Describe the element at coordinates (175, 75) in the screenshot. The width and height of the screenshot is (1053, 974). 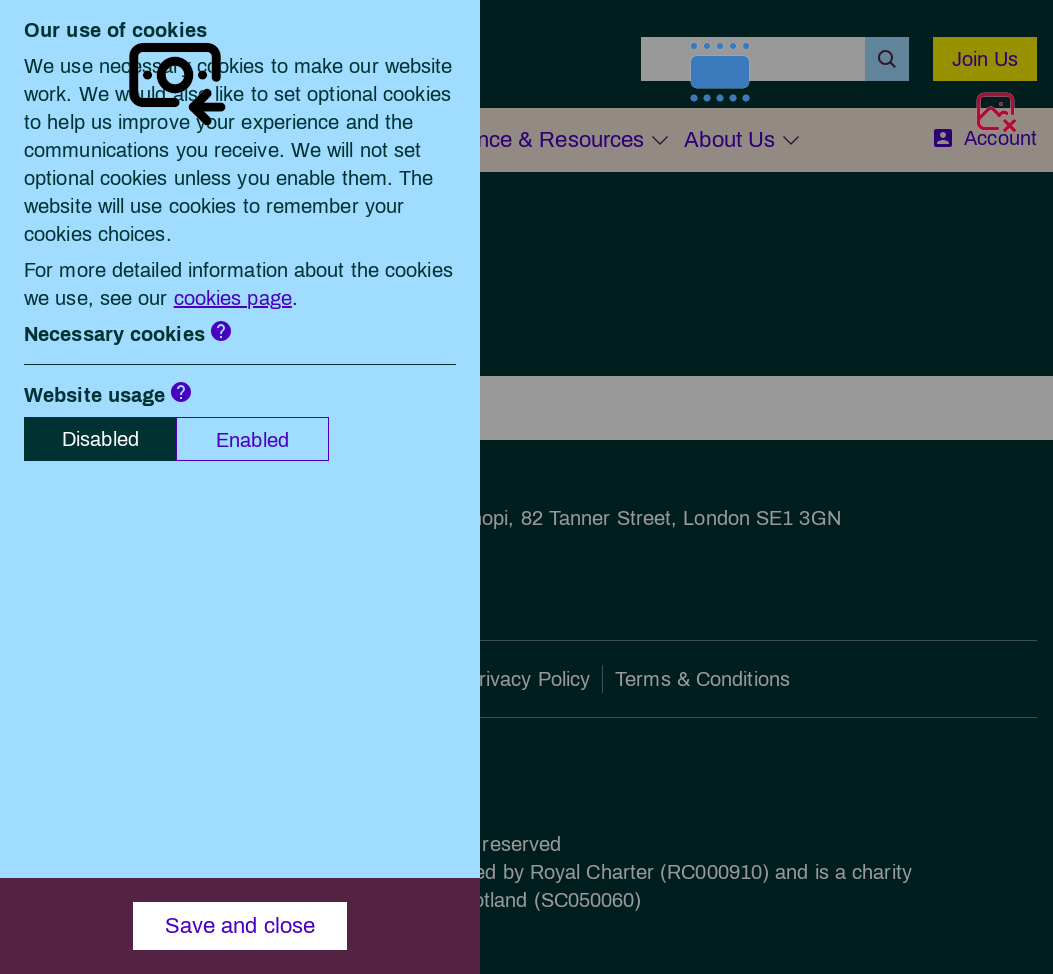
I see `request a refund or money back` at that location.